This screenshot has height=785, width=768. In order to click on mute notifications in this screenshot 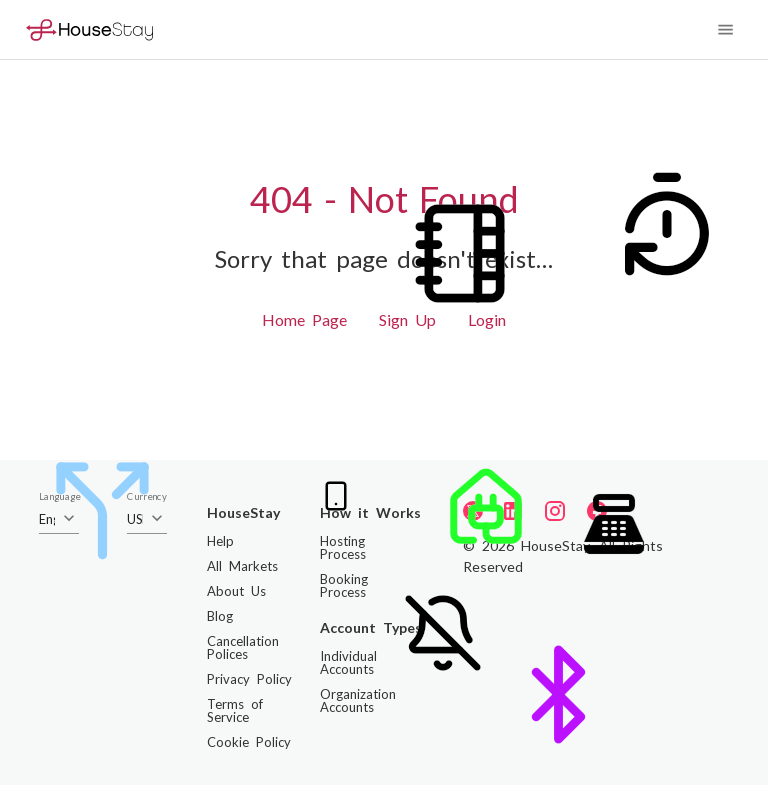, I will do `click(443, 633)`.